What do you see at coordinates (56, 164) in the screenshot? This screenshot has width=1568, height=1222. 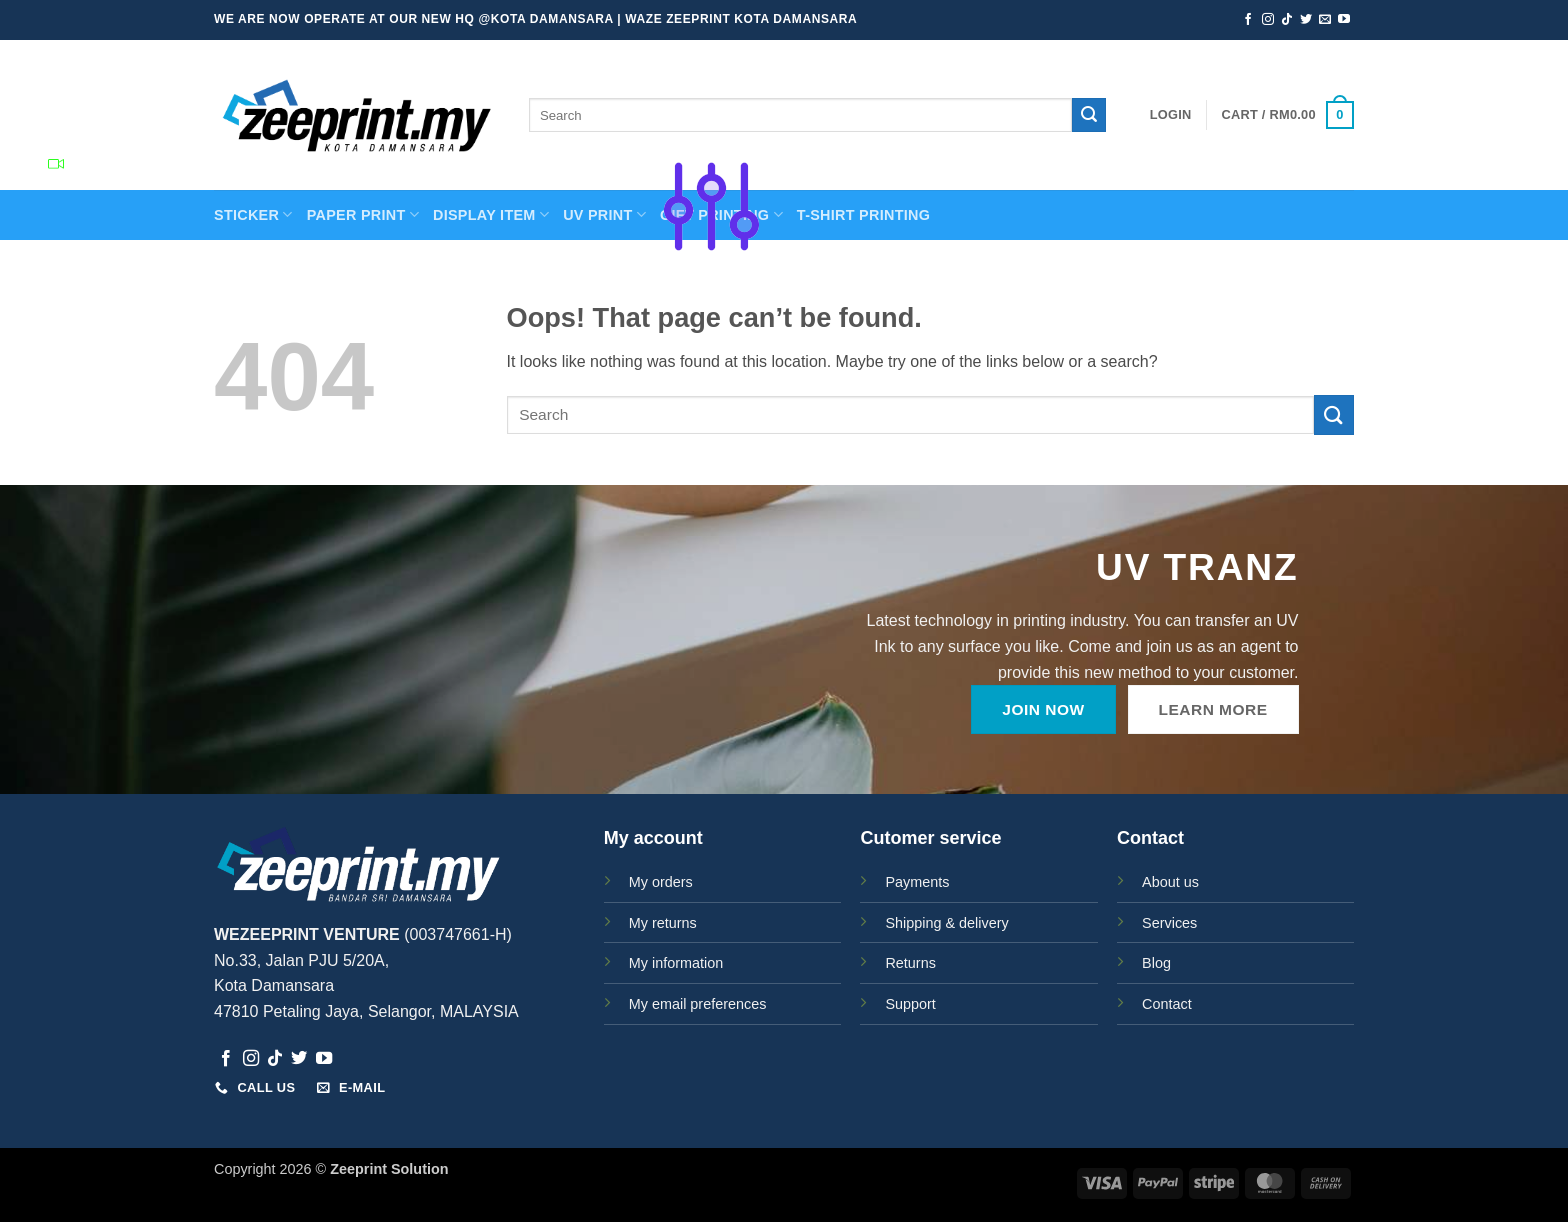 I see `start a video call` at bounding box center [56, 164].